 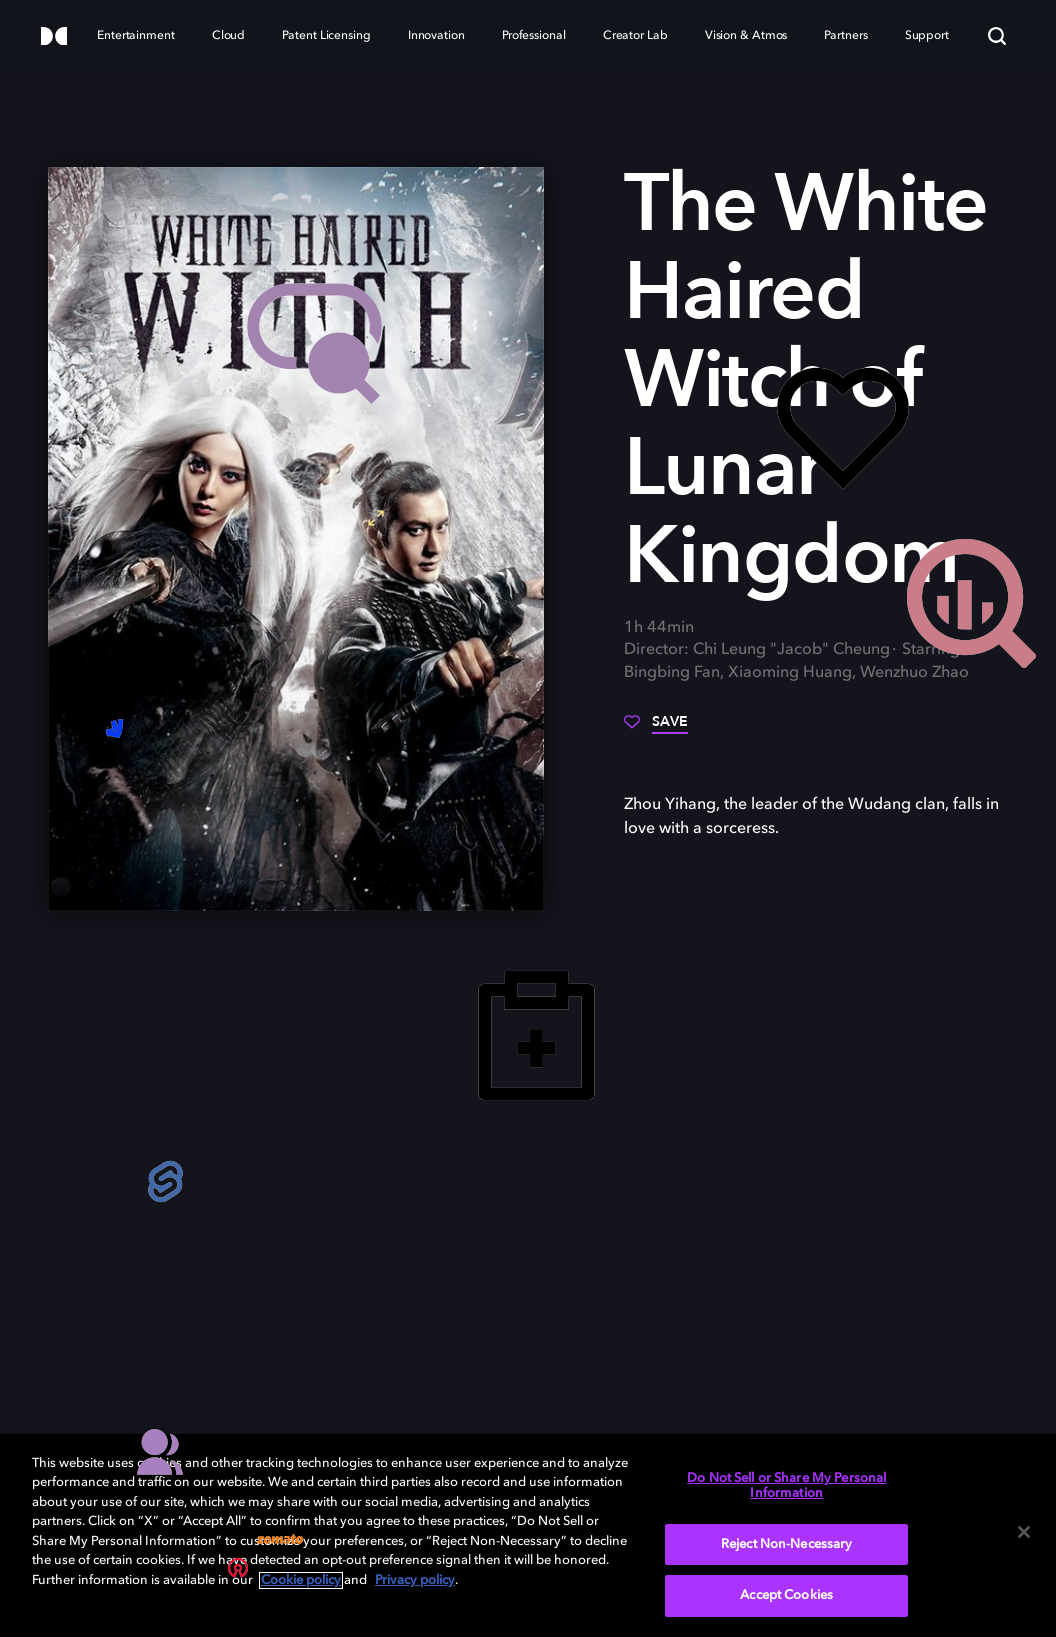 What do you see at coordinates (314, 338) in the screenshot?
I see `access search engine optimization tools` at bounding box center [314, 338].